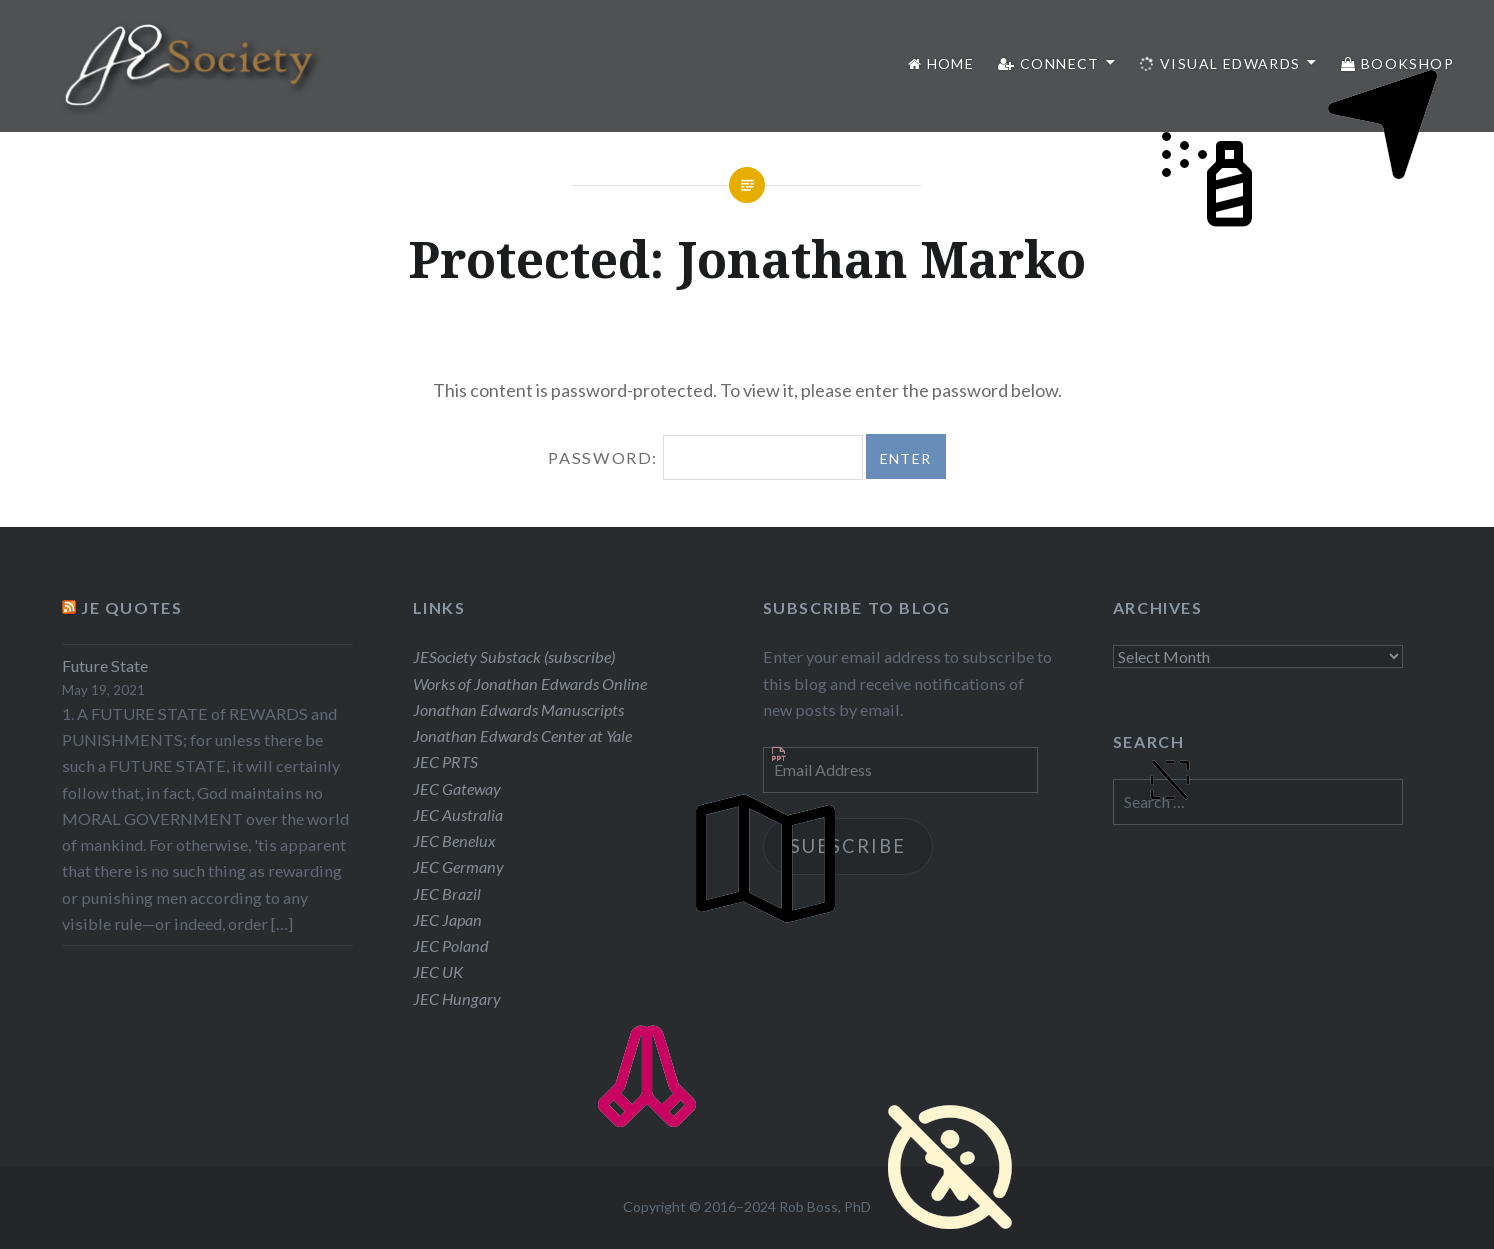  I want to click on disable selection mode, so click(1170, 780).